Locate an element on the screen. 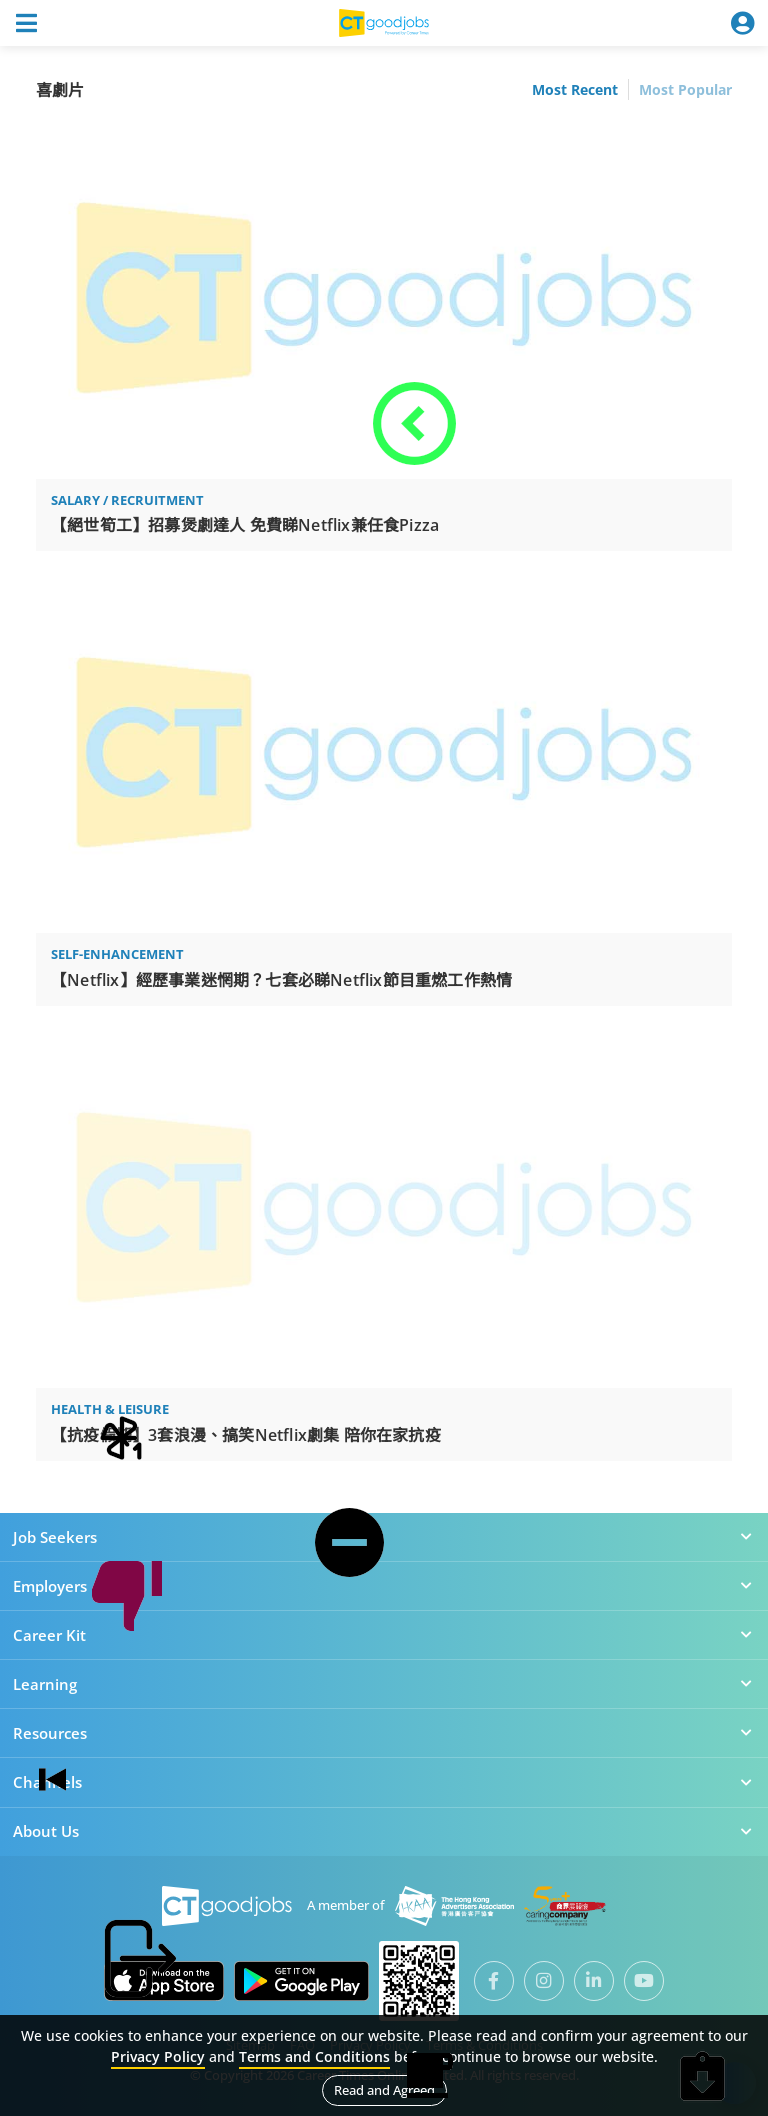 Image resolution: width=768 pixels, height=2116 pixels. skip to previous track is located at coordinates (52, 1779).